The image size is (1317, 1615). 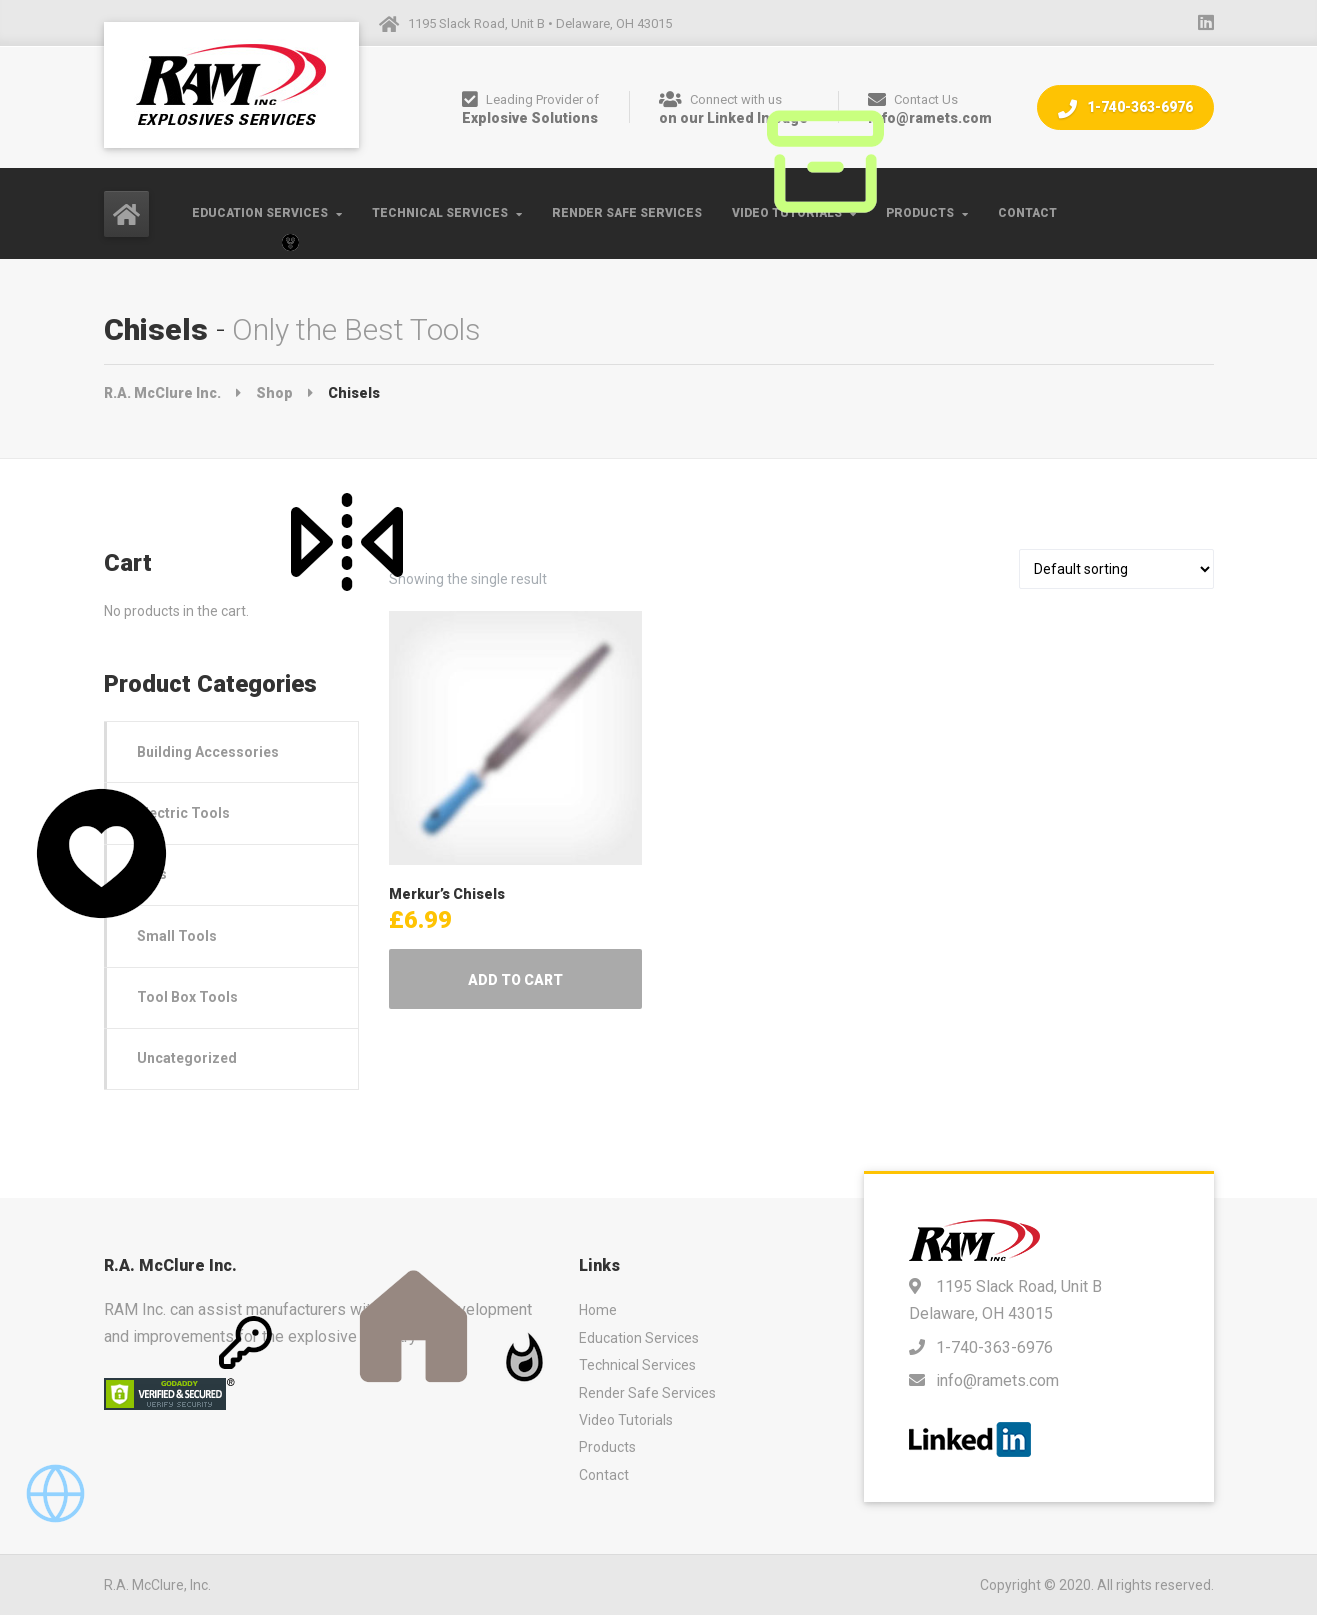 I want to click on archive selected items, so click(x=825, y=161).